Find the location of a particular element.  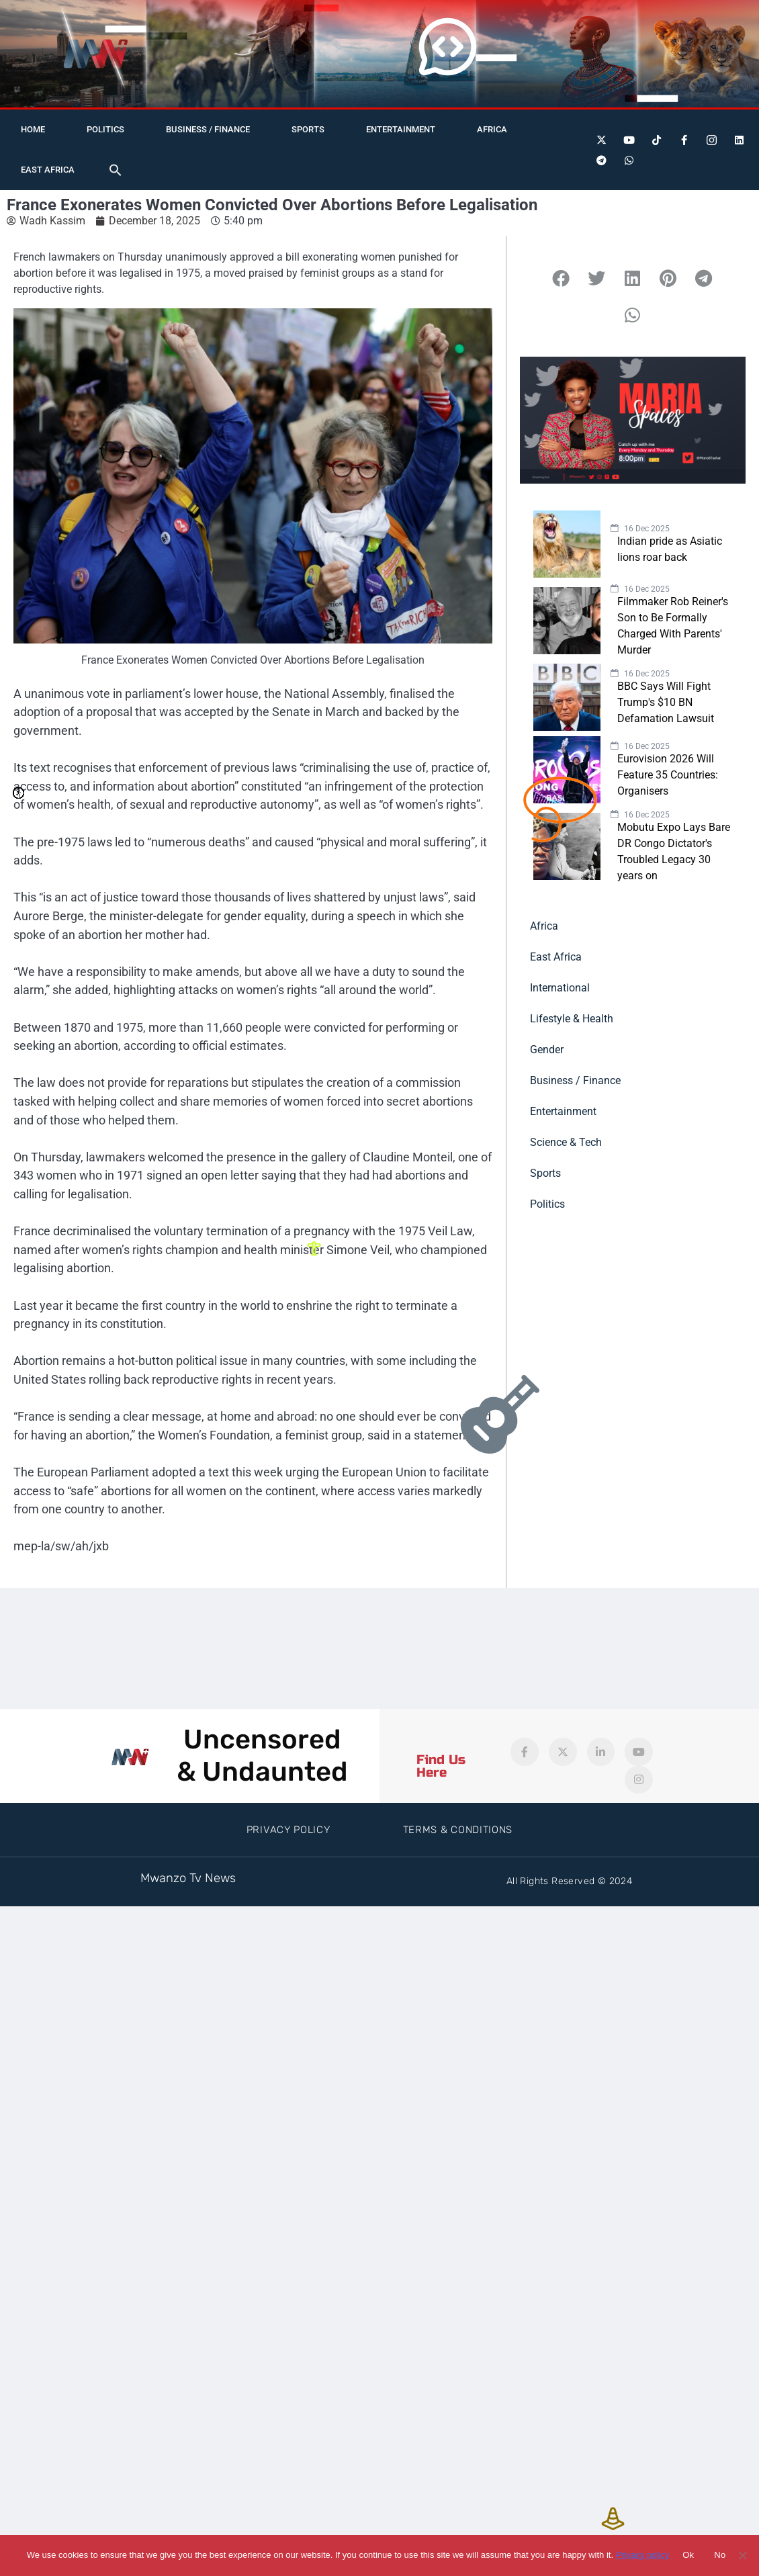

start a run or jogging activity is located at coordinates (18, 793).